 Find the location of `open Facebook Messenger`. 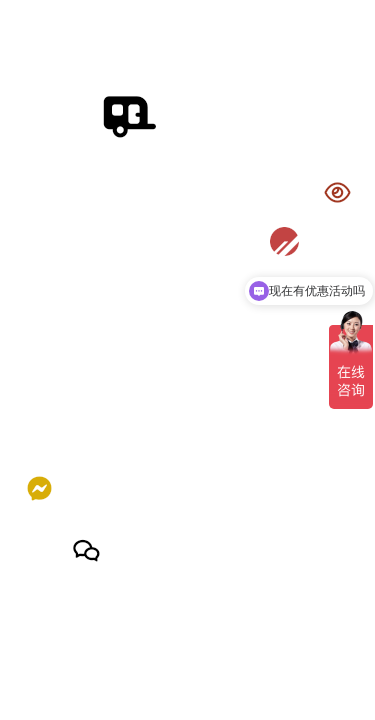

open Facebook Messenger is located at coordinates (39, 488).